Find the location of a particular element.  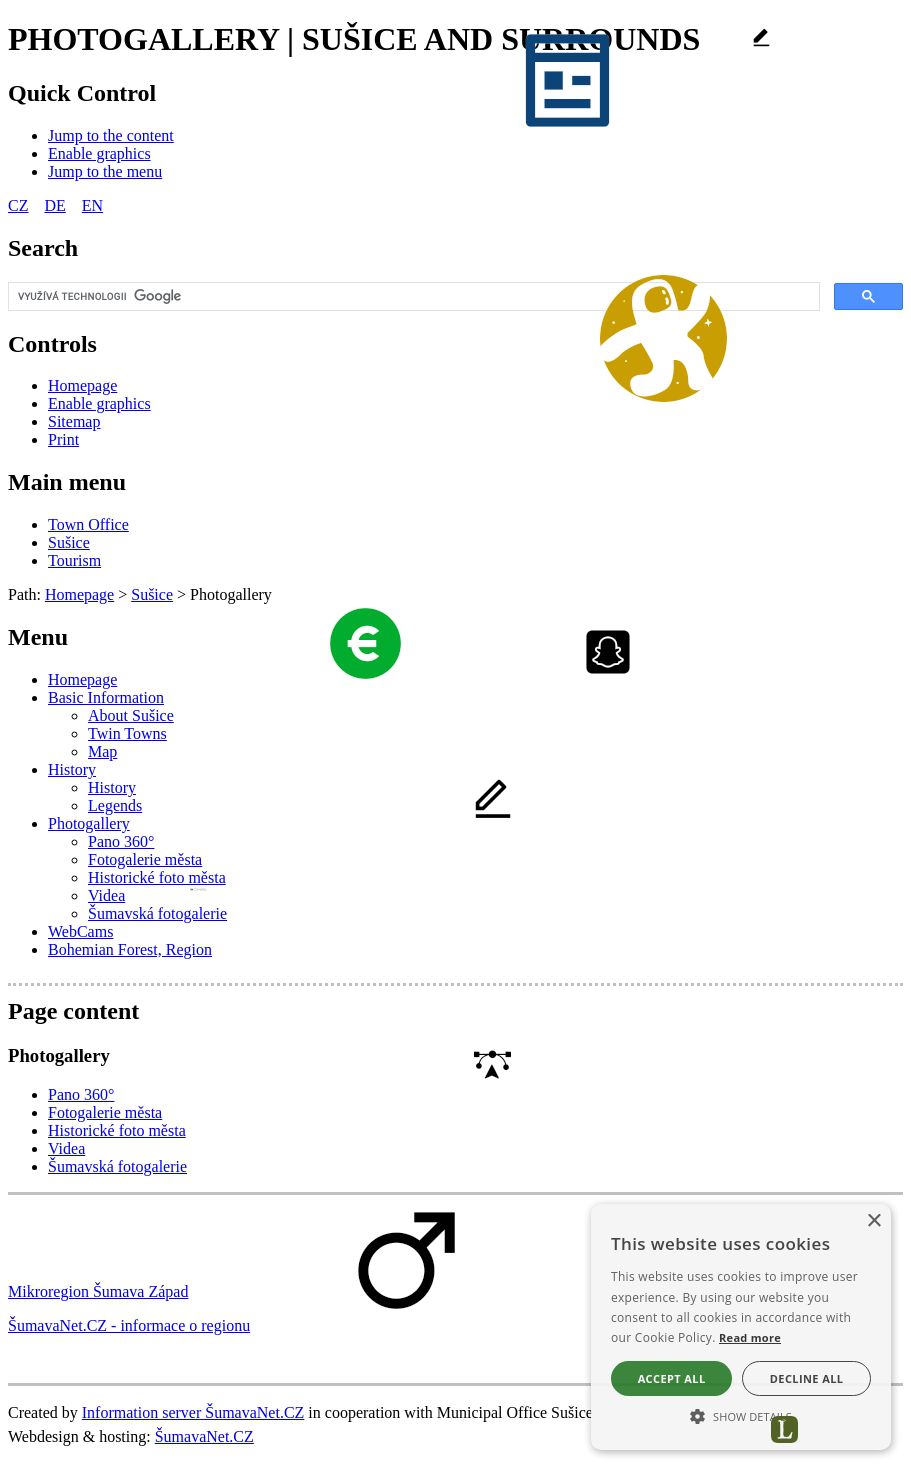

view euro currency or payment options is located at coordinates (365, 643).